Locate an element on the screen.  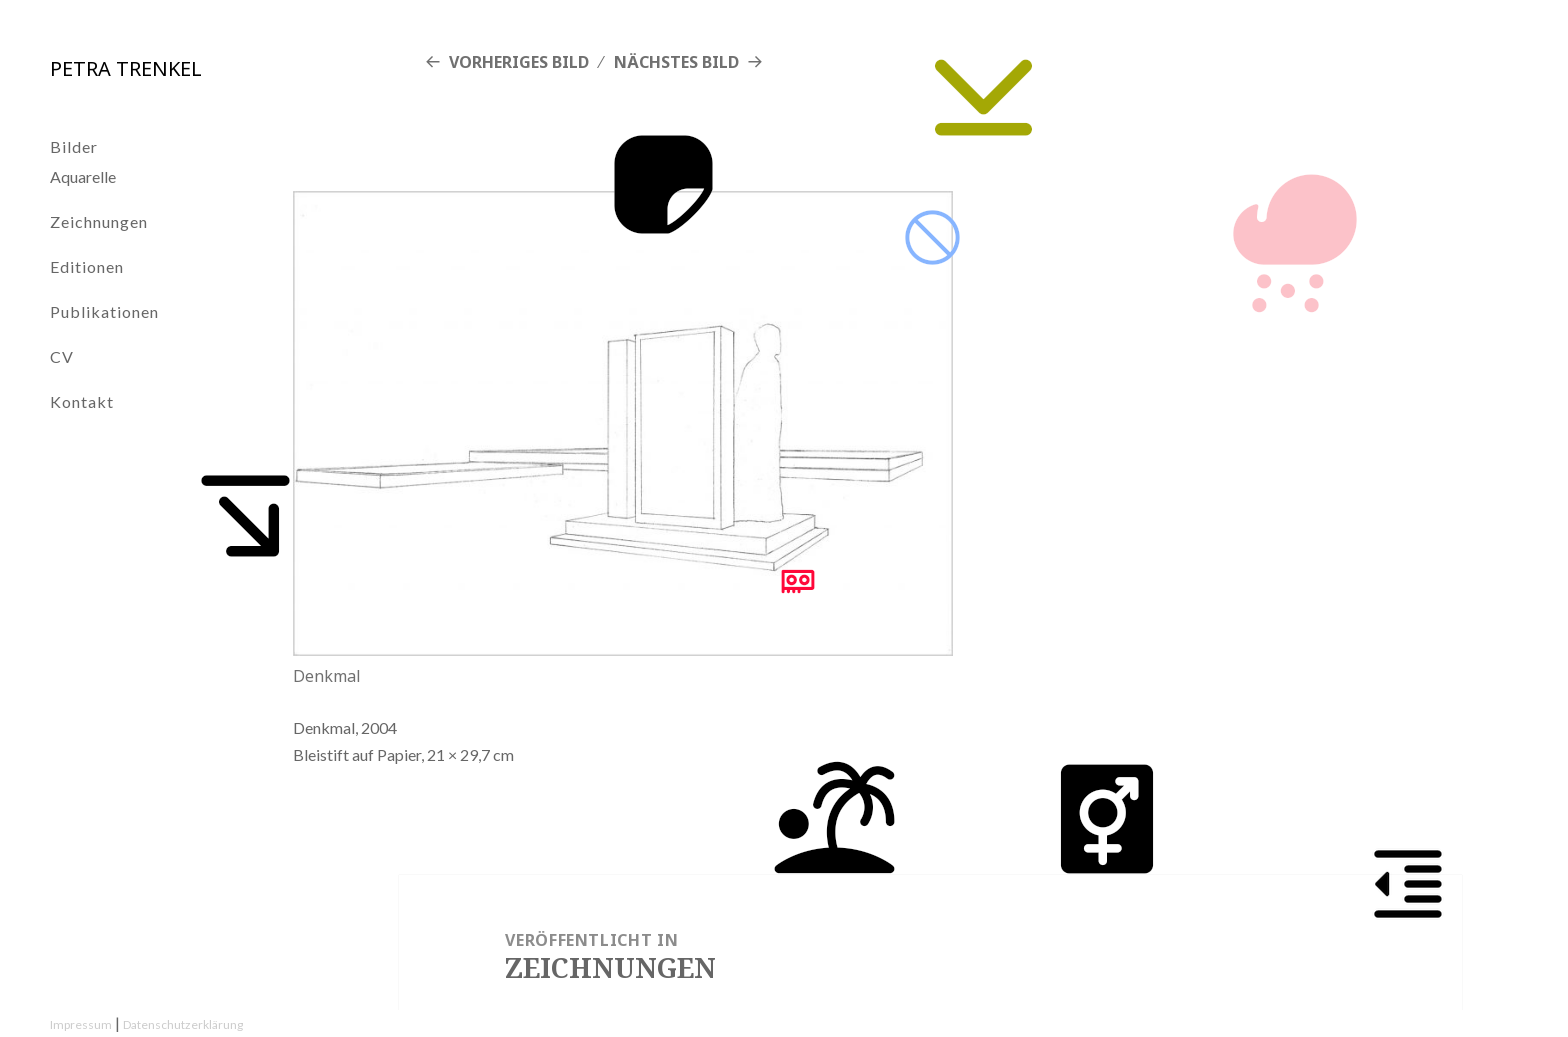
indicates a blocked or prohibited action is located at coordinates (932, 237).